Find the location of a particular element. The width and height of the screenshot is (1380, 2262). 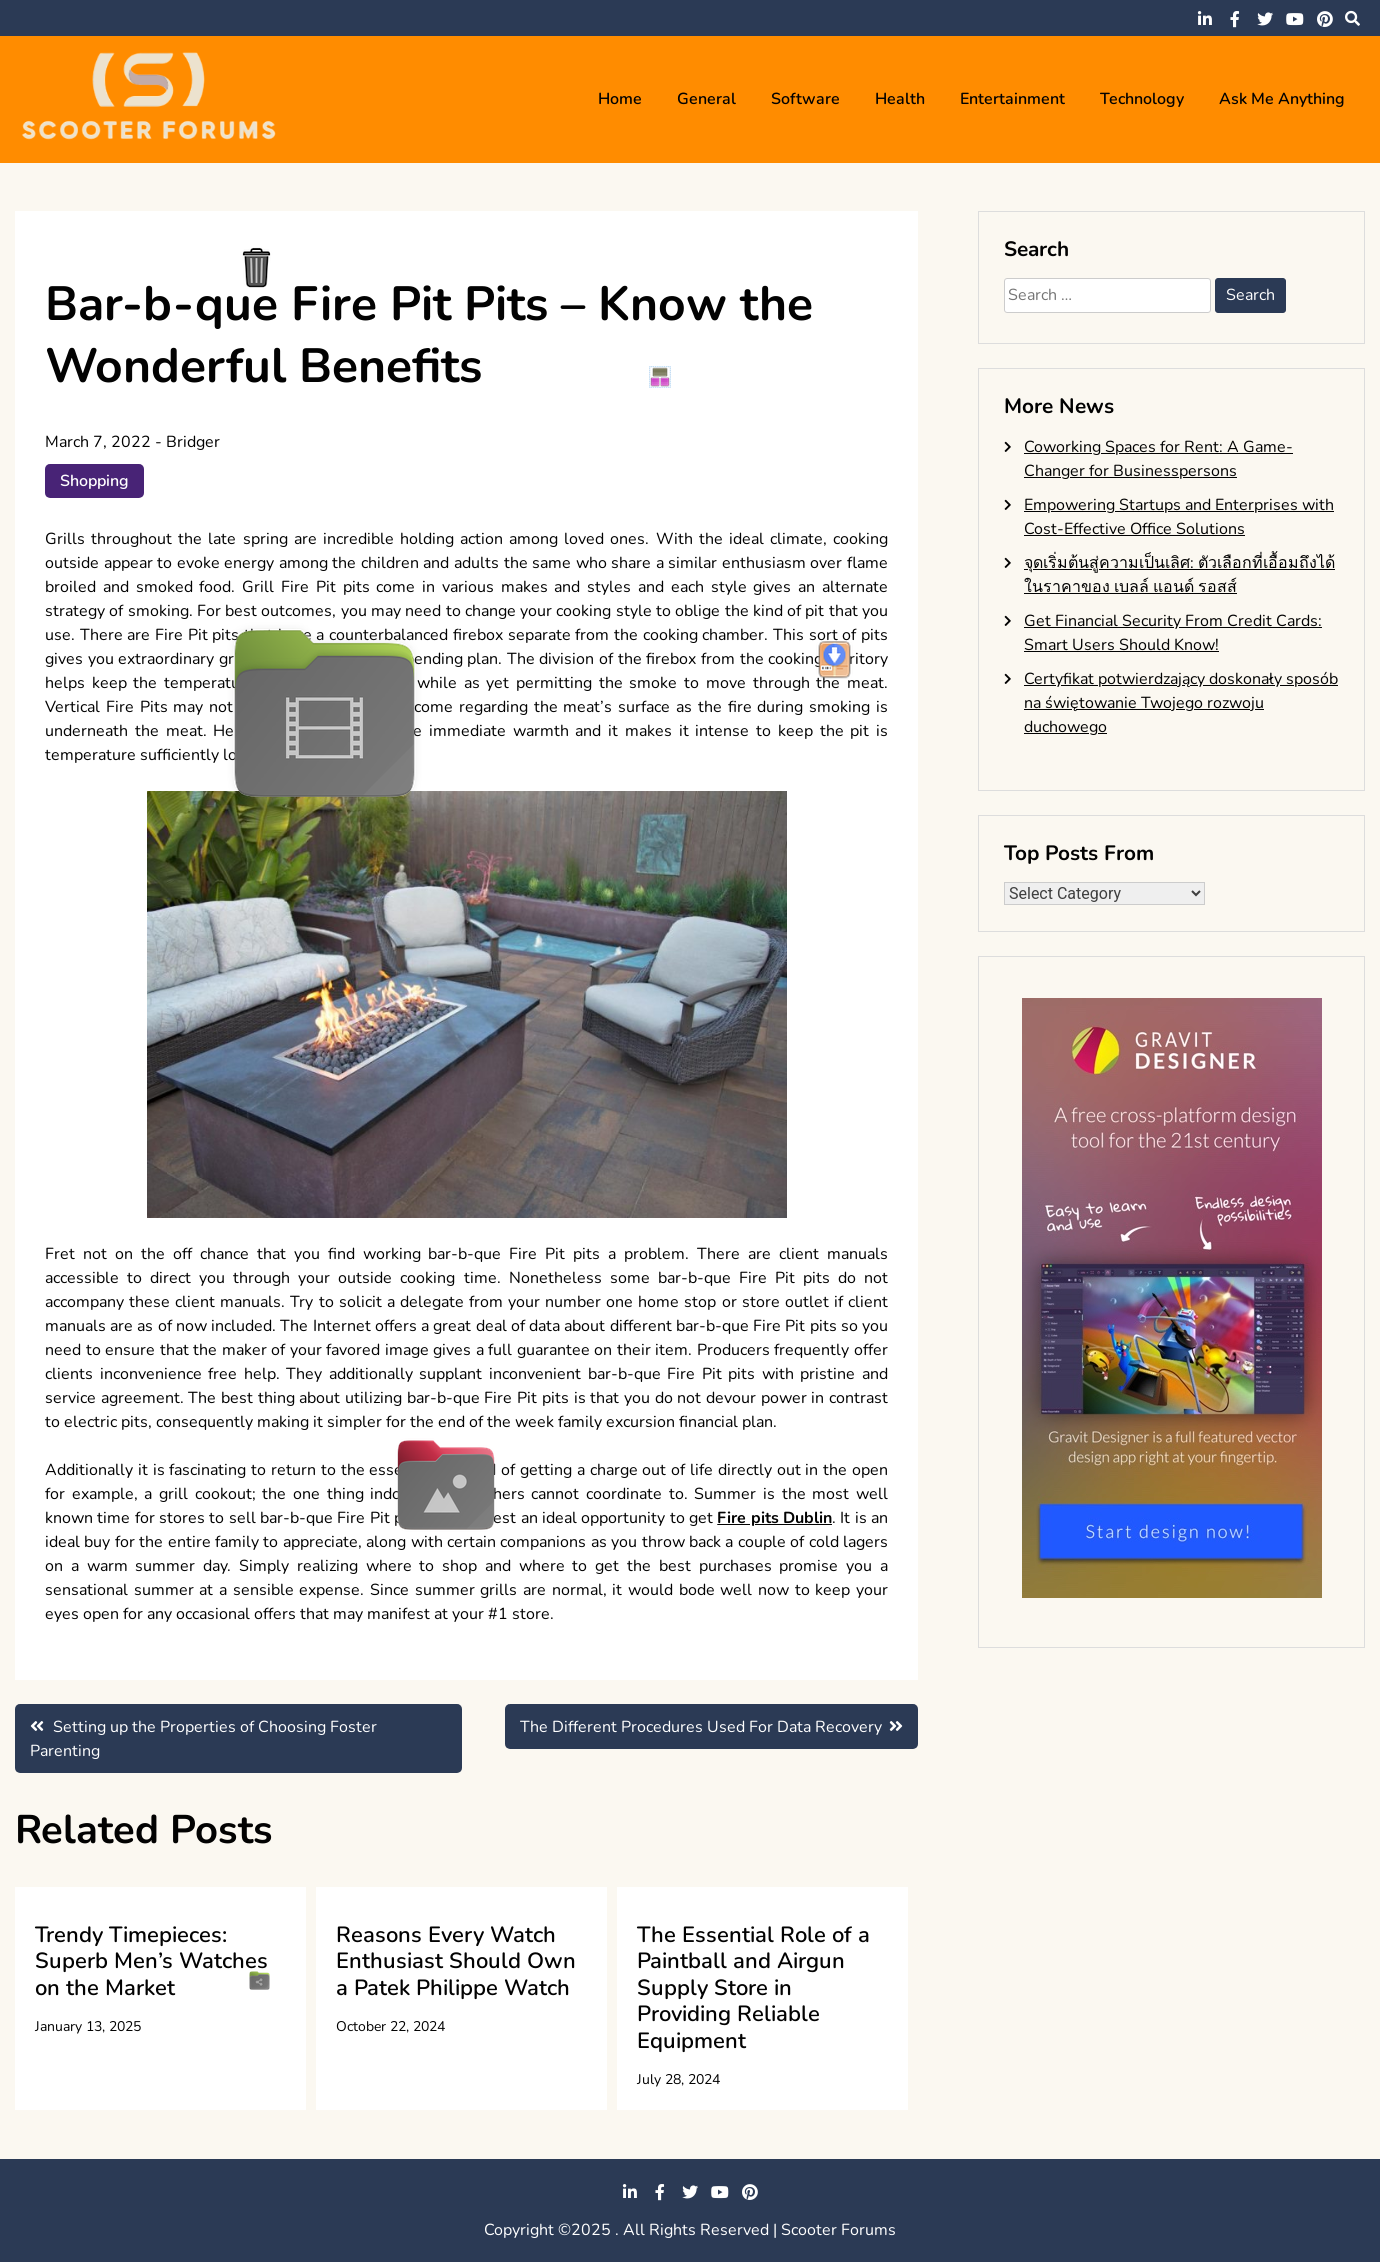

open your pictures folder is located at coordinates (446, 1485).